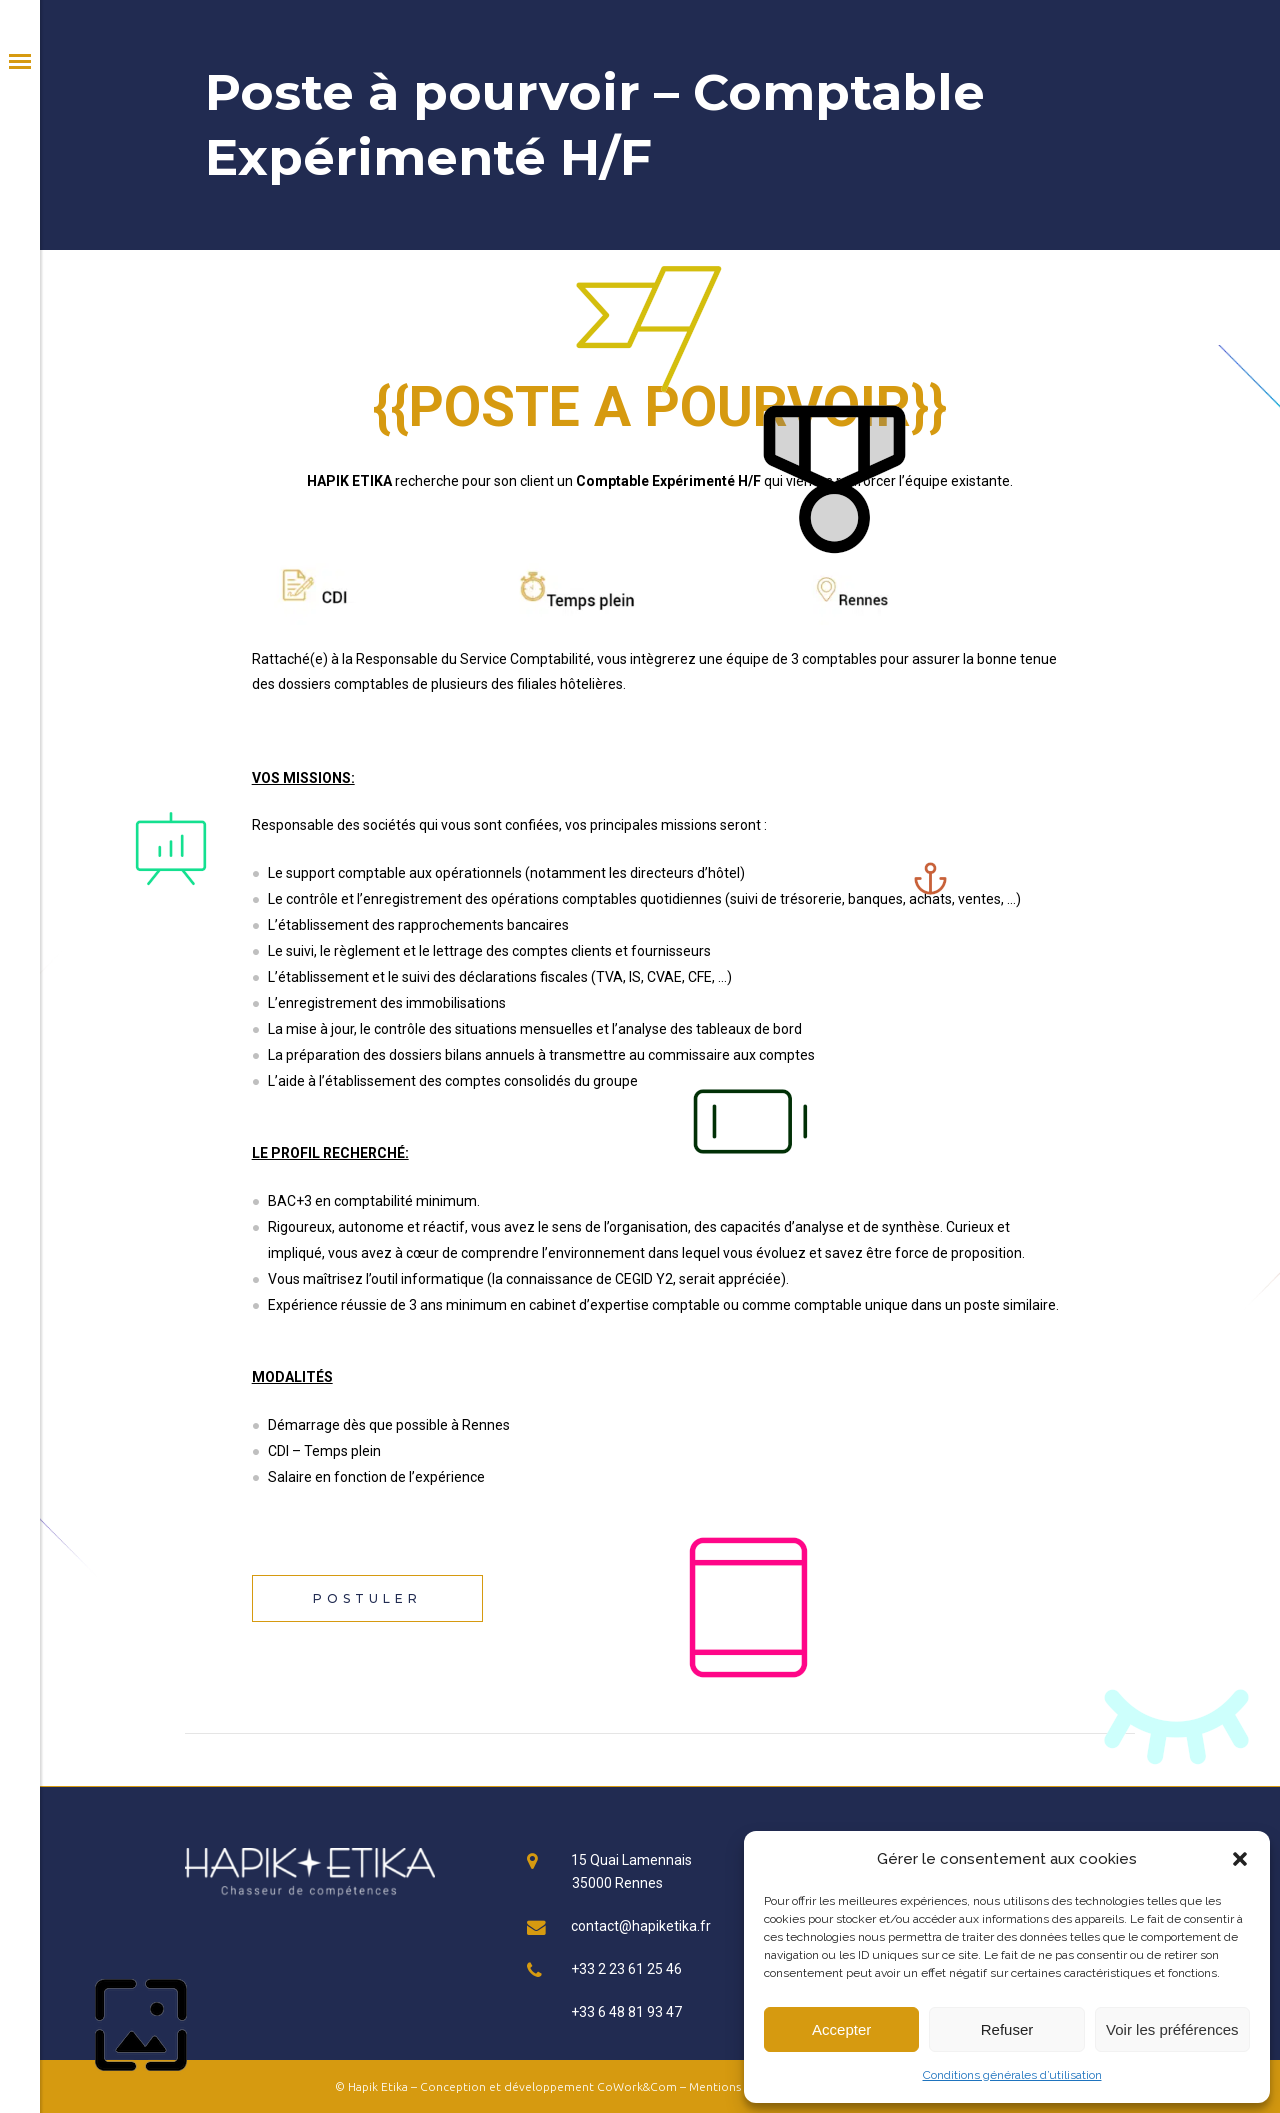 The image size is (1280, 2113). I want to click on anchor a component or element in place, so click(930, 878).